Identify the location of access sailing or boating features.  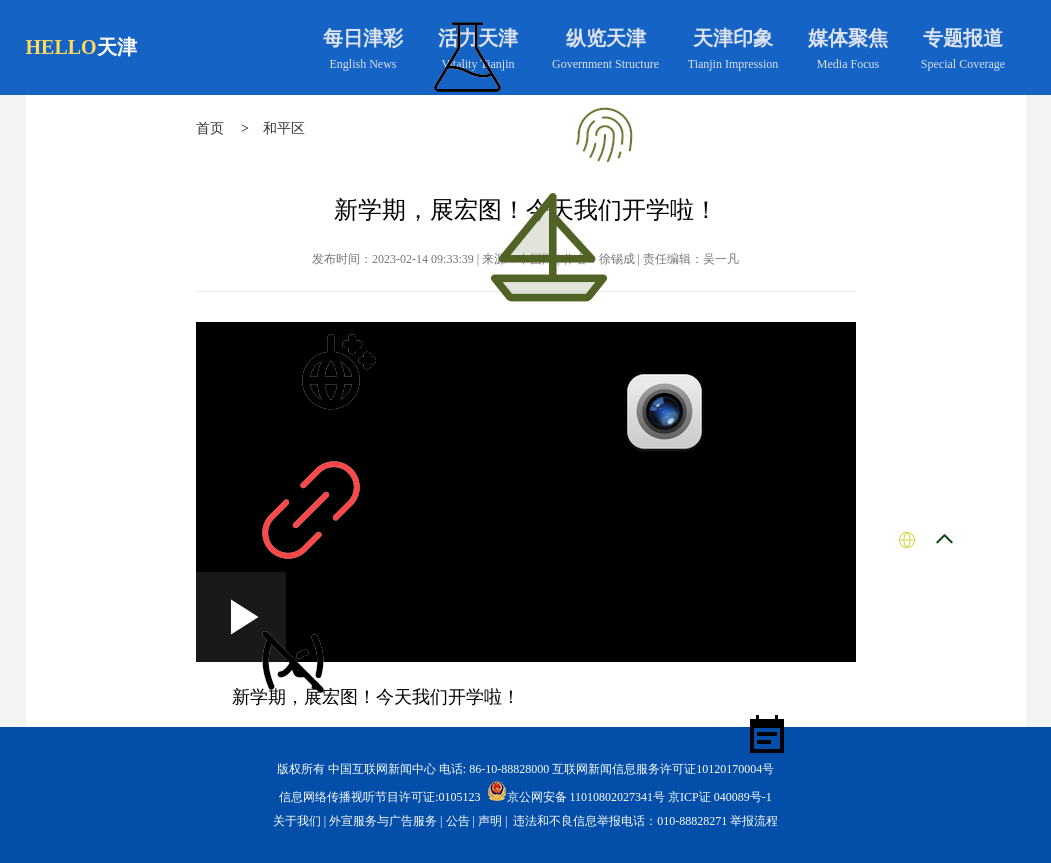
(549, 255).